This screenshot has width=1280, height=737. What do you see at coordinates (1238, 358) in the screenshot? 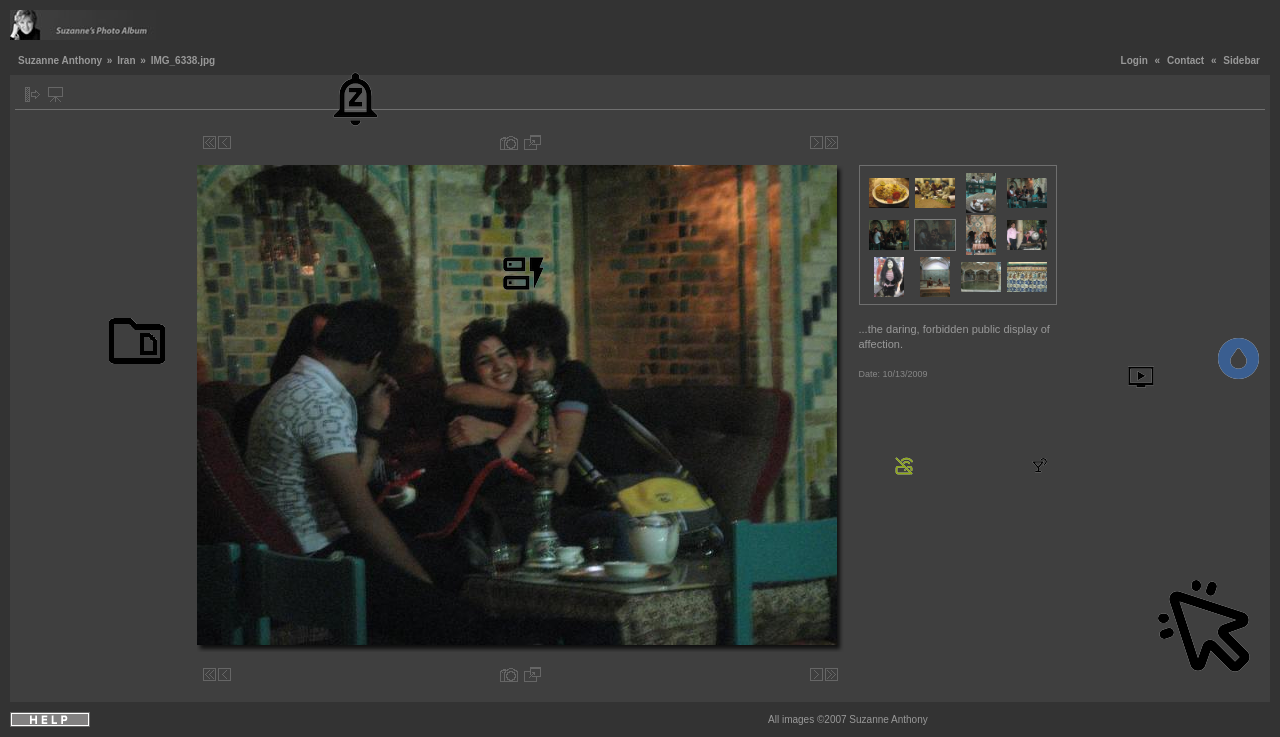
I see `adjust color or ink settings` at bounding box center [1238, 358].